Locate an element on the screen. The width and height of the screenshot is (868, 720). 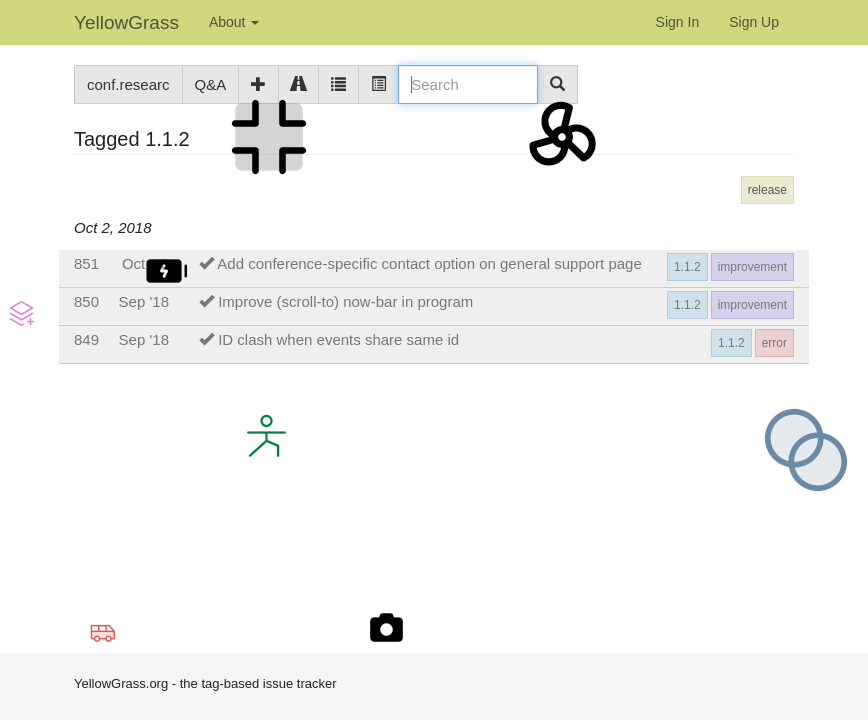
indicates device is currently charging is located at coordinates (166, 271).